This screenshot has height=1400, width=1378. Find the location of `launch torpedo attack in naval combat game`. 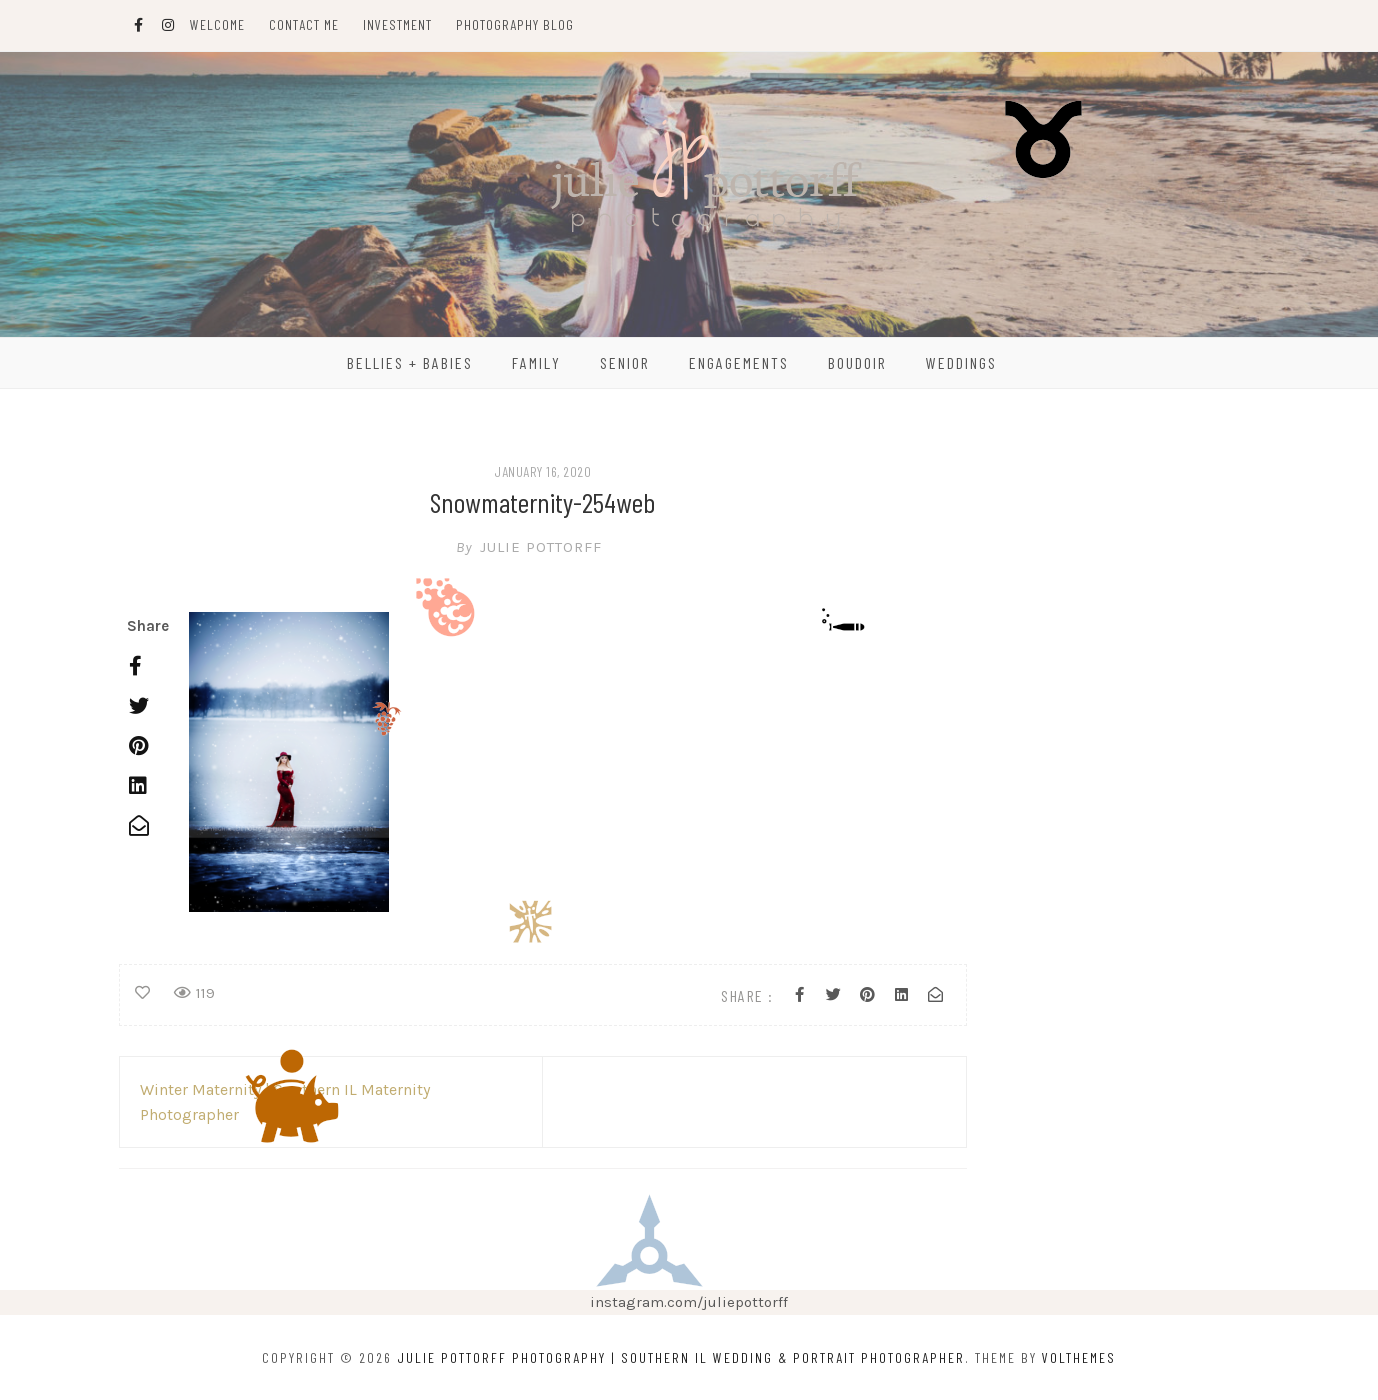

launch torpedo attack in naval combat game is located at coordinates (843, 627).